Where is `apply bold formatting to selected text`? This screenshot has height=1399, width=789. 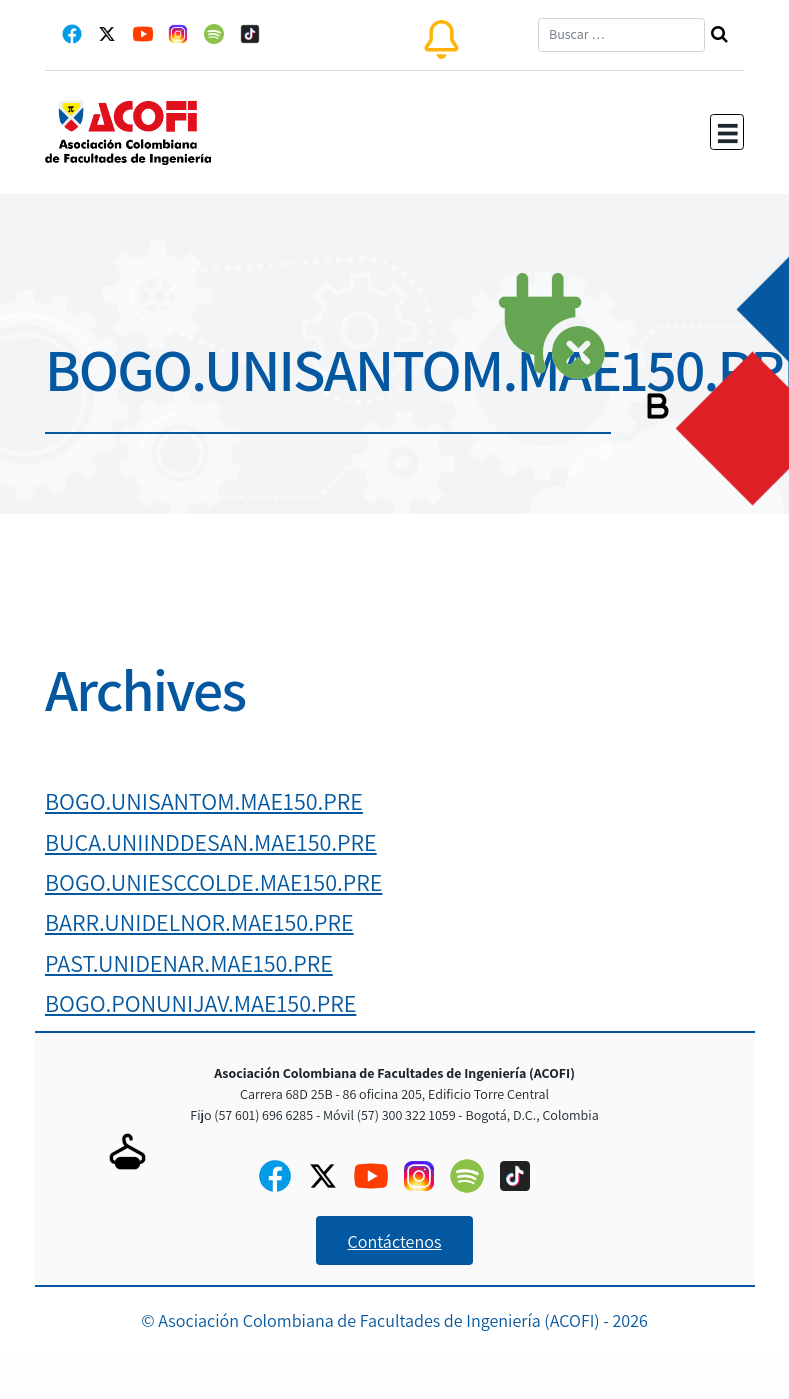
apply bold formatting to selected text is located at coordinates (658, 406).